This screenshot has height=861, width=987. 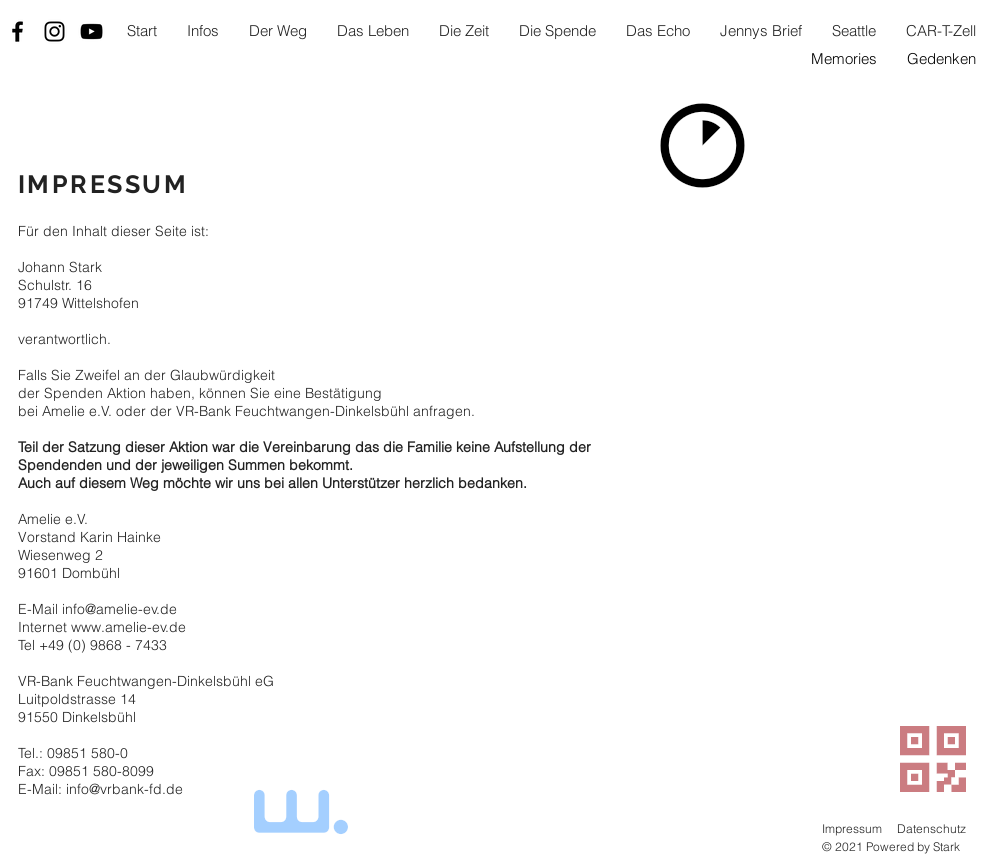 I want to click on scan or generate a QR code, so click(x=933, y=759).